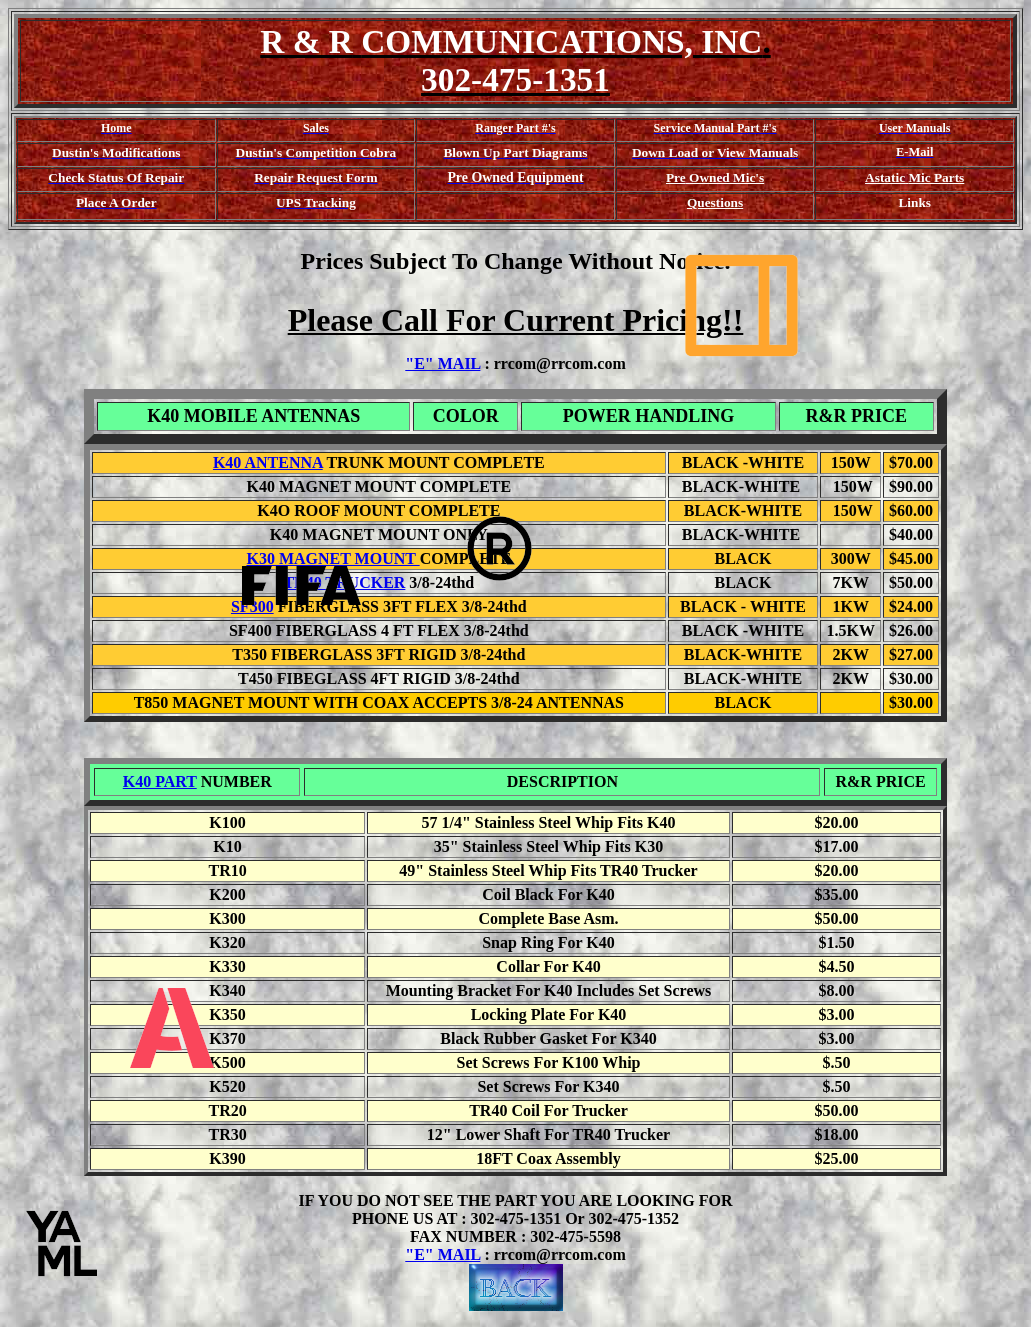 The width and height of the screenshot is (1031, 1327). I want to click on indicates a registered trademark, so click(499, 548).